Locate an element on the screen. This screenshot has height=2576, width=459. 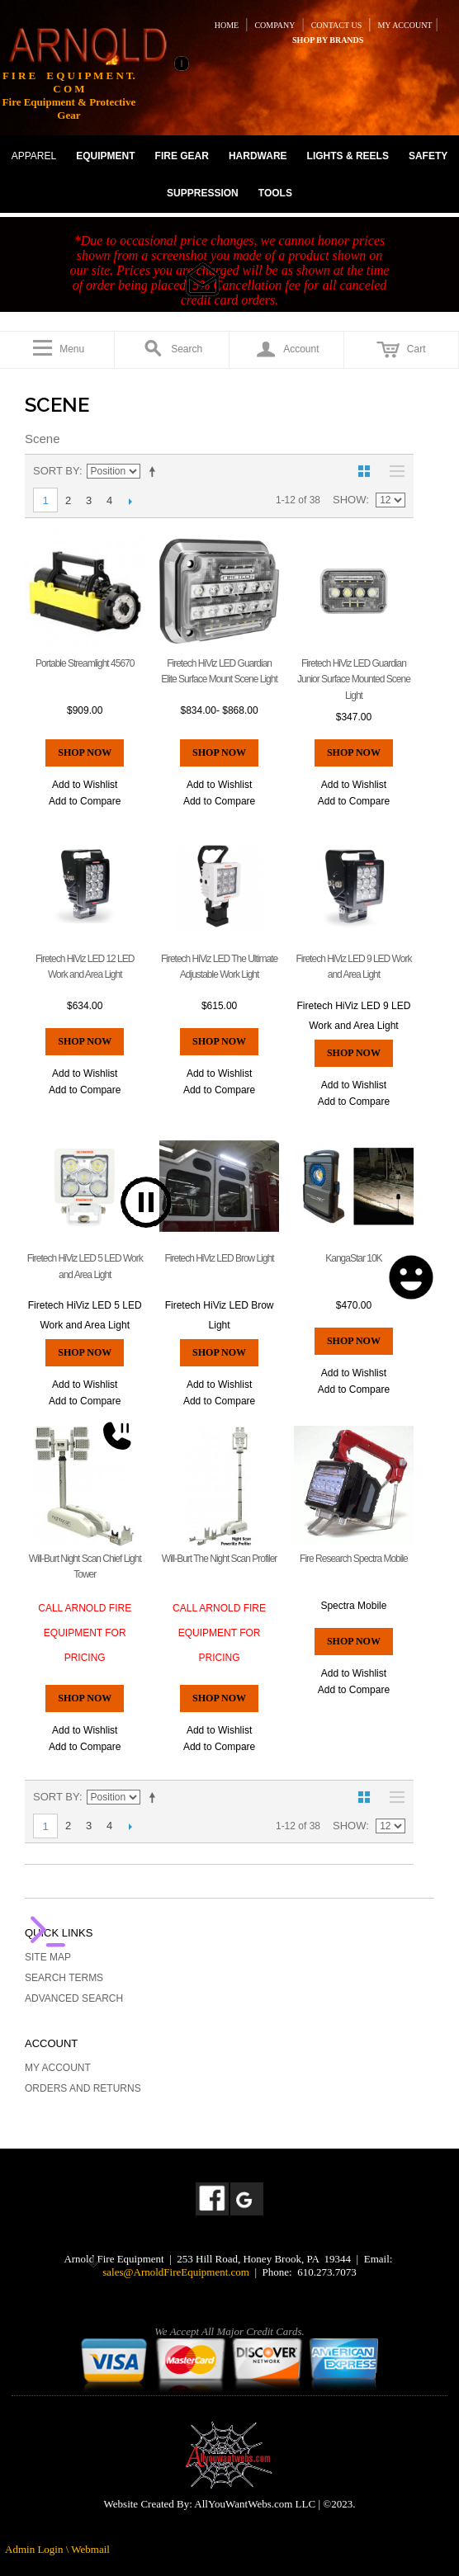
open command line terminal is located at coordinates (48, 1932).